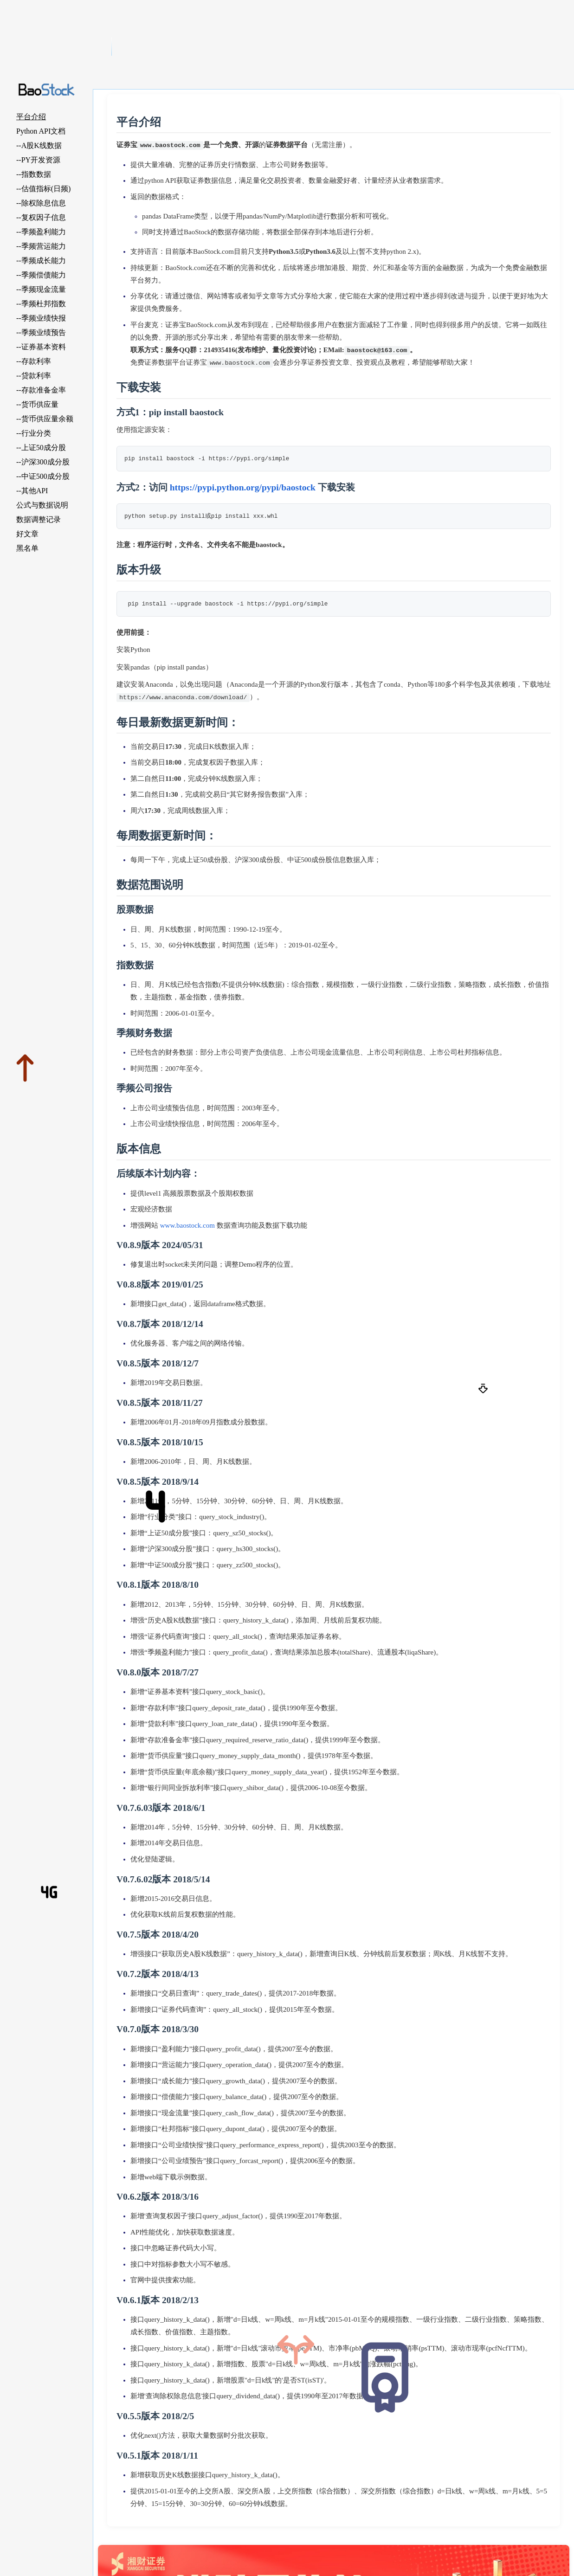 The height and width of the screenshot is (2576, 574). Describe the element at coordinates (50, 1892) in the screenshot. I see `indicates 4G cellular network connectivity` at that location.